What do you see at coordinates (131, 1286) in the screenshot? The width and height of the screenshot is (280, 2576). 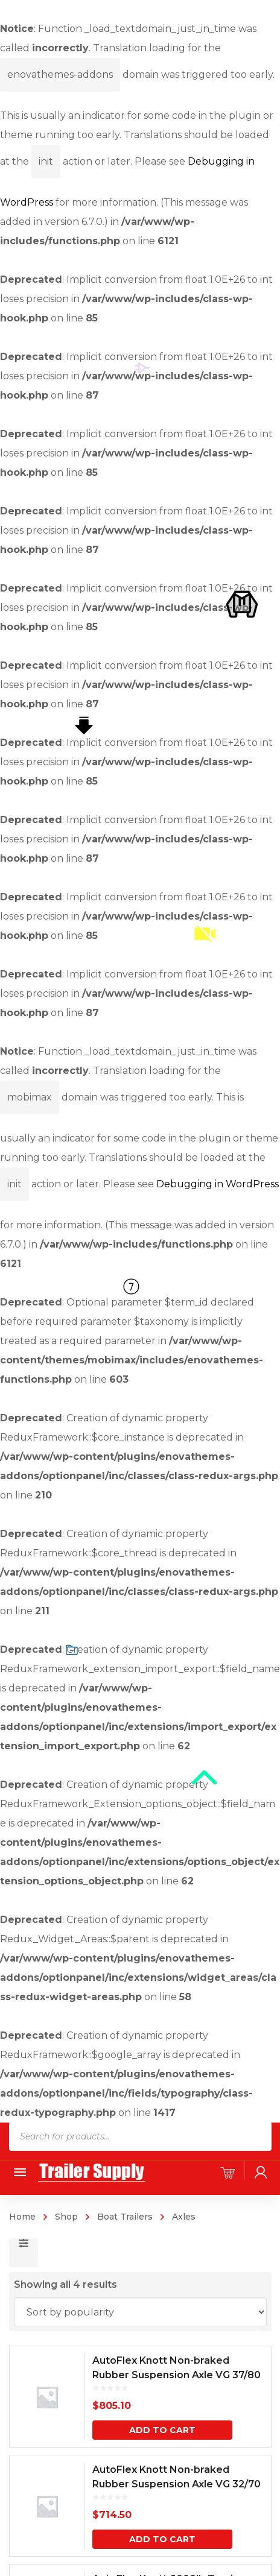 I see `indicates step 7 in a numbered sequence or process` at bounding box center [131, 1286].